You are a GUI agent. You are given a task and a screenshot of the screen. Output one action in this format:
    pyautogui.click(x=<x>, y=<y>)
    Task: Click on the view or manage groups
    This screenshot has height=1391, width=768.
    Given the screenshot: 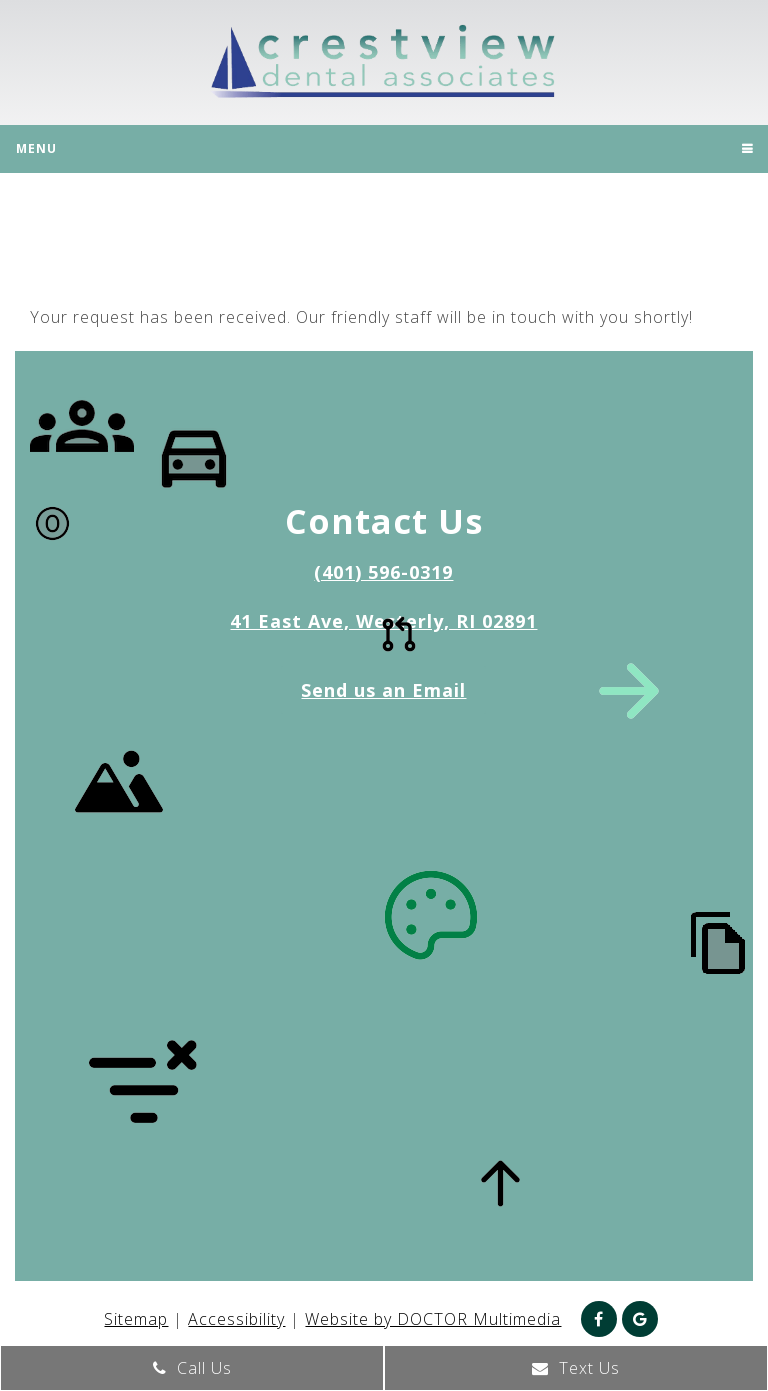 What is the action you would take?
    pyautogui.click(x=82, y=426)
    